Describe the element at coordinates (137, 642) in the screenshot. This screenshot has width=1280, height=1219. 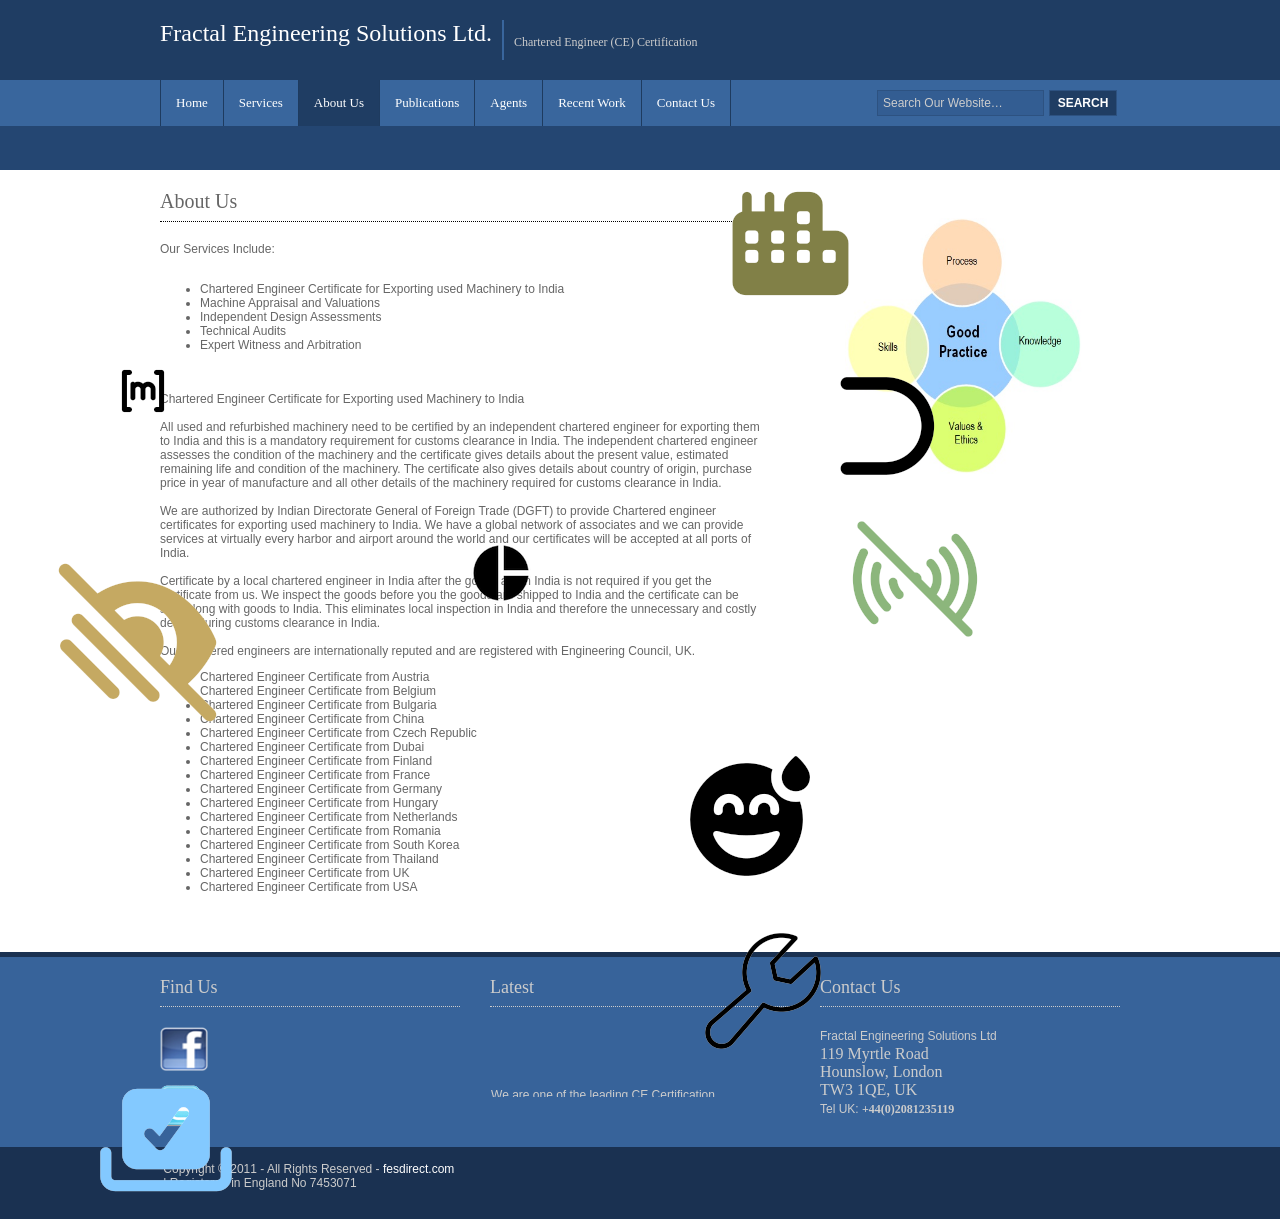
I see `indicates low vision or visual impairment accessibility mode` at that location.